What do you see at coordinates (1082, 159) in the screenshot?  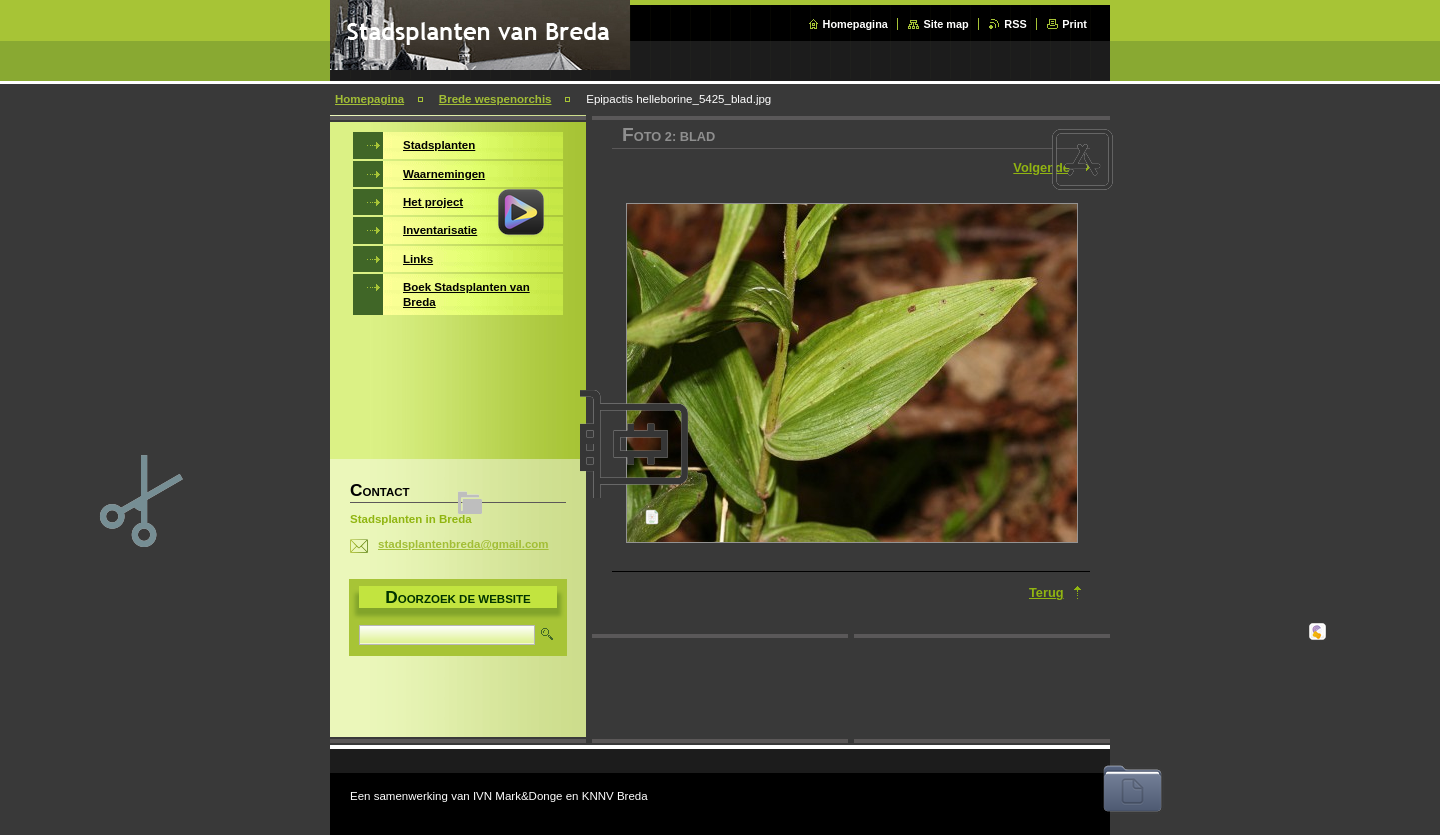 I see `open the app store` at bounding box center [1082, 159].